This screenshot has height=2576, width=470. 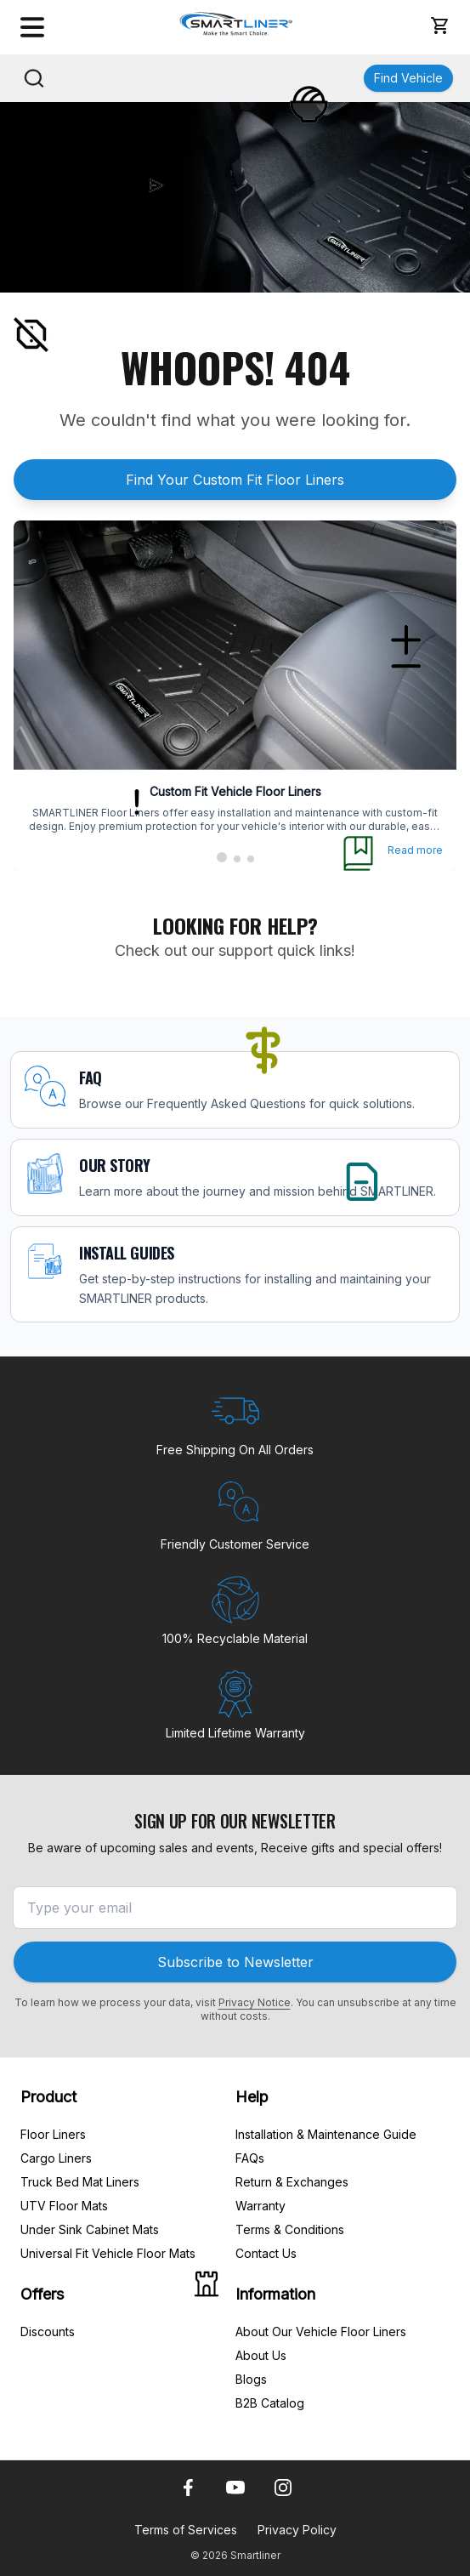 I want to click on access medical or healthcare services, so click(x=264, y=1050).